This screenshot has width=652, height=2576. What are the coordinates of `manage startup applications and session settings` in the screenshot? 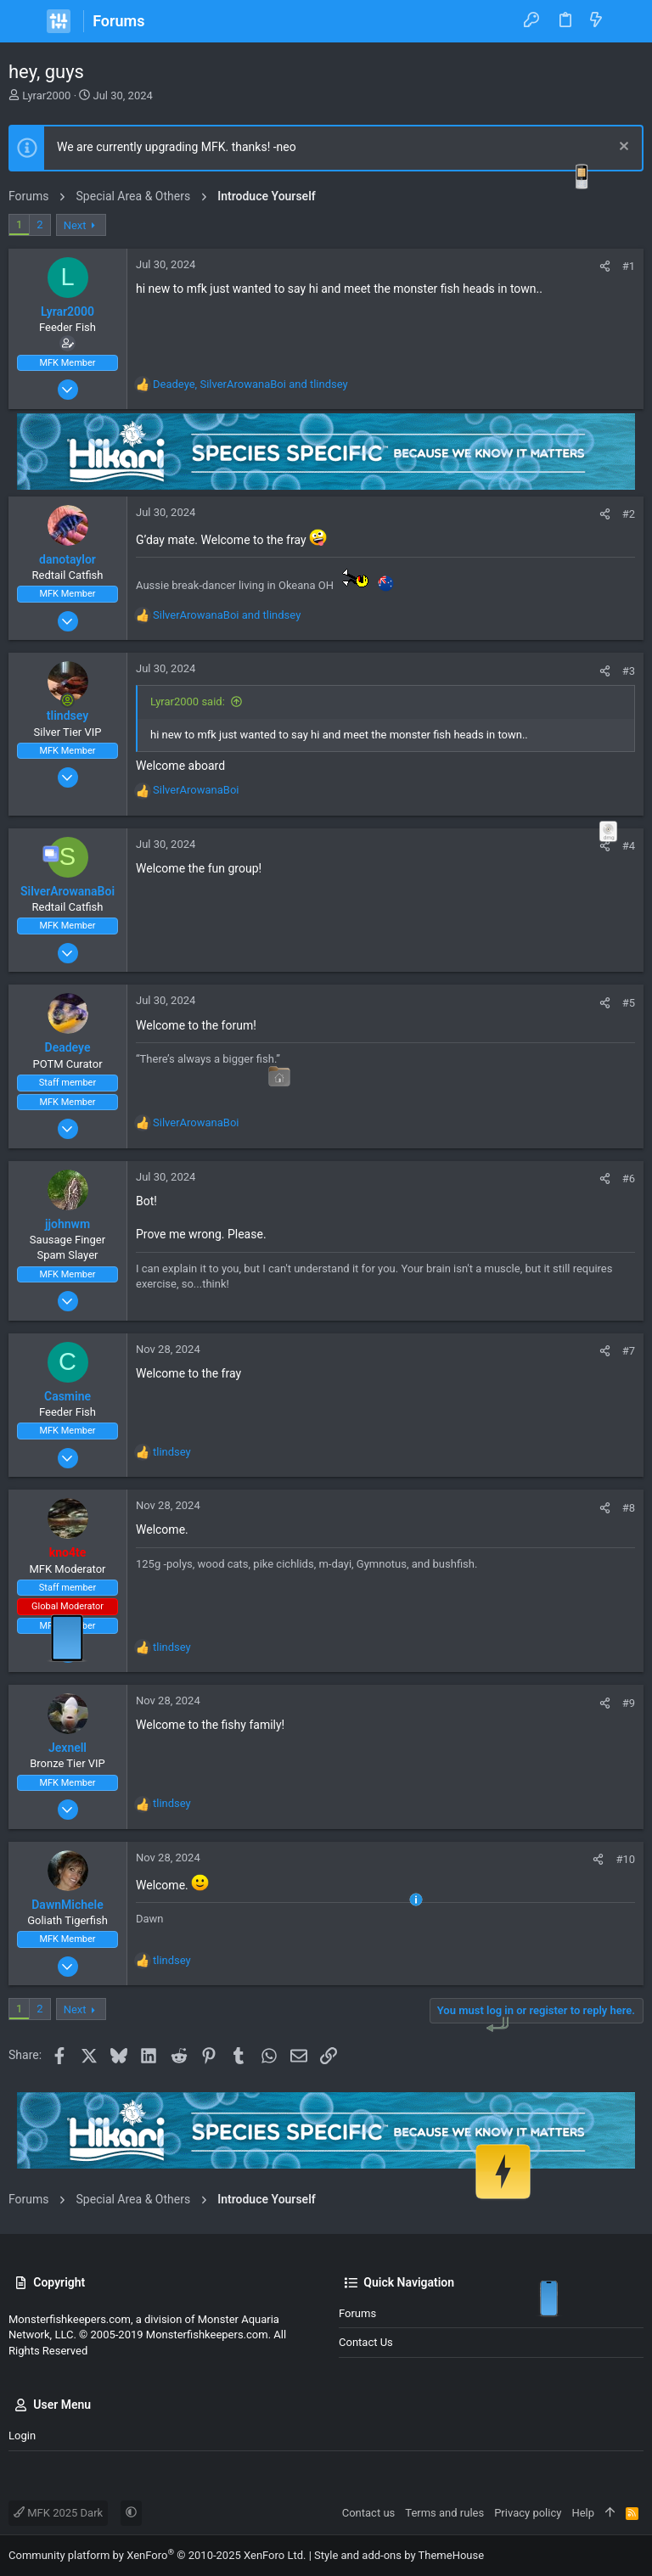 It's located at (51, 854).